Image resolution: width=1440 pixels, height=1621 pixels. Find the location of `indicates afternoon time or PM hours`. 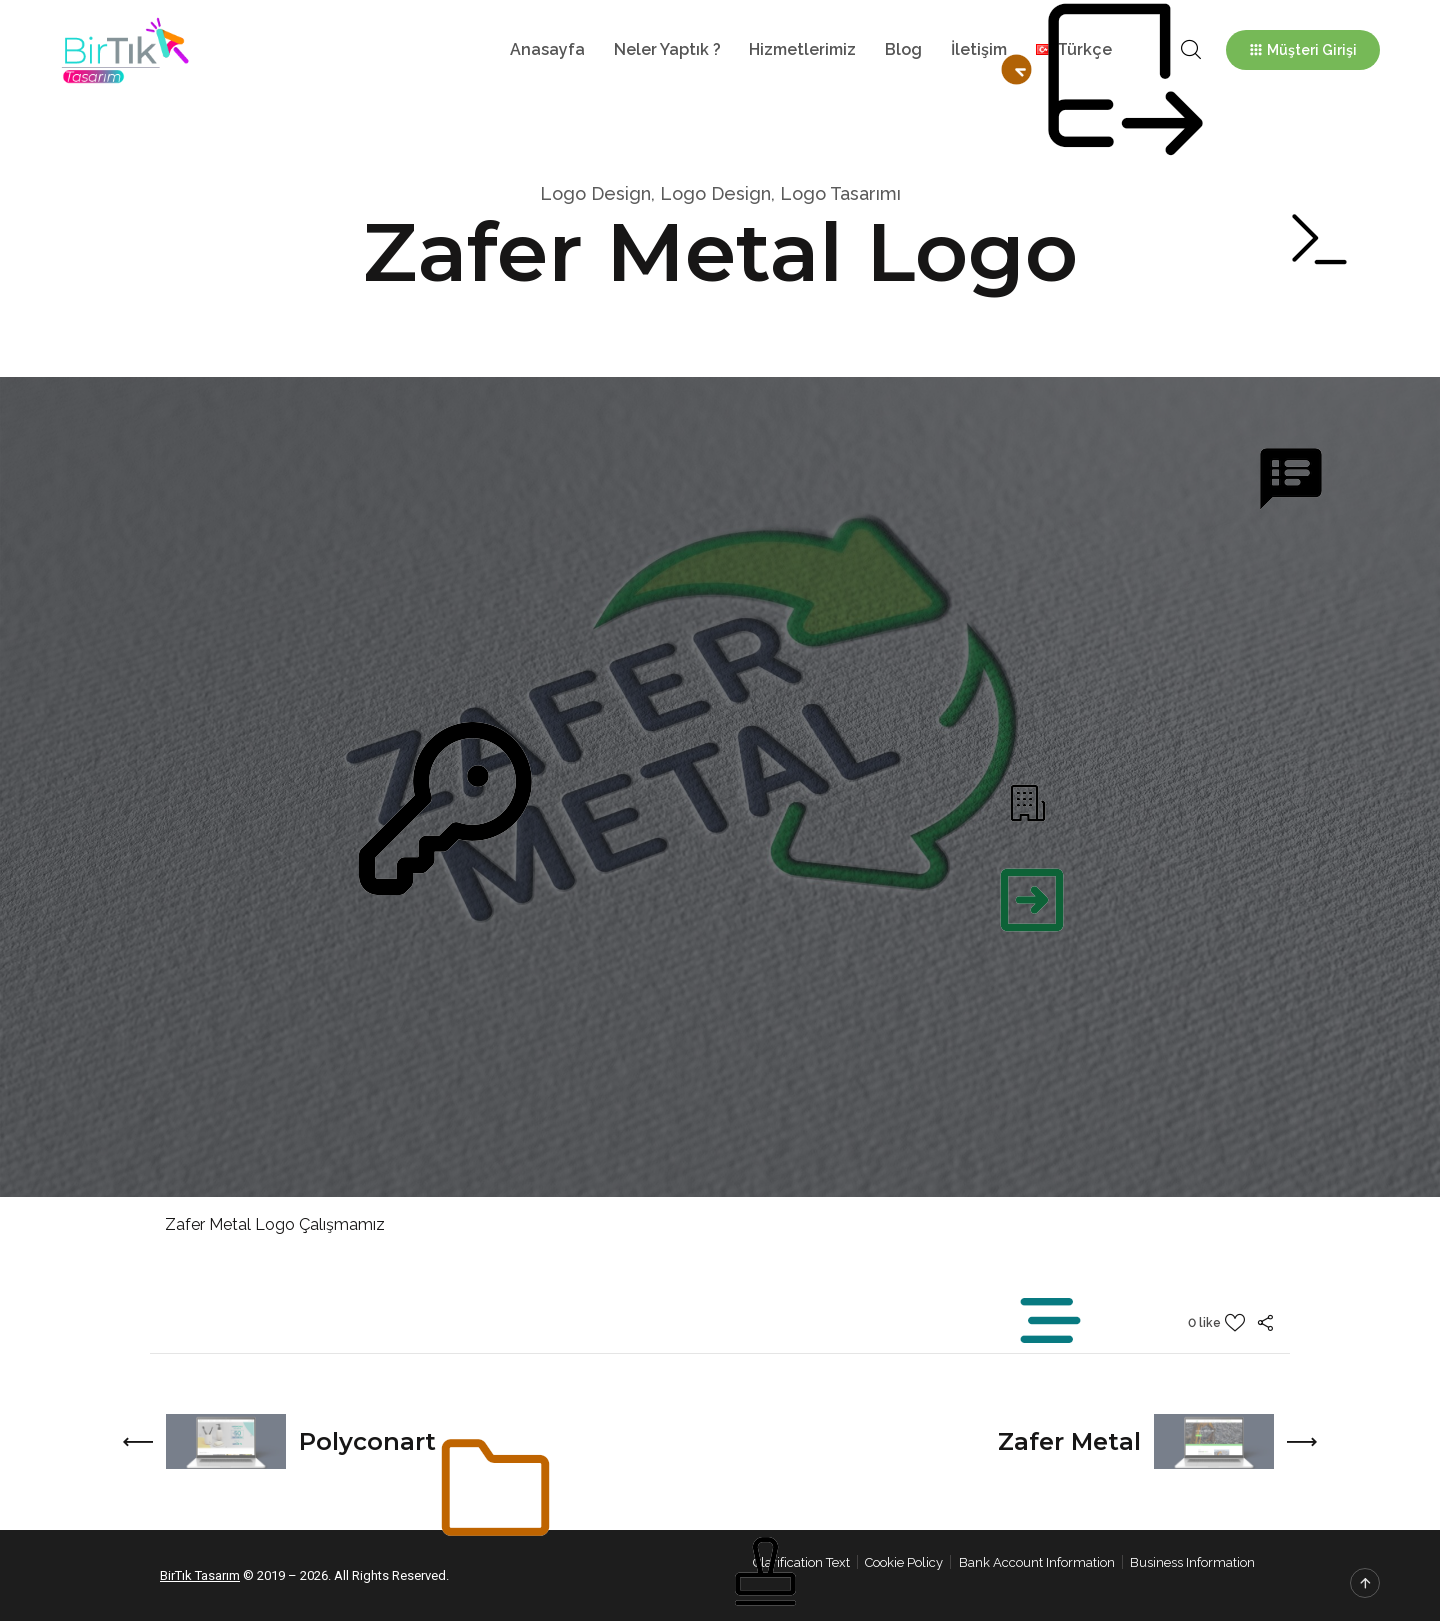

indicates afternoon time or PM hours is located at coordinates (1016, 69).